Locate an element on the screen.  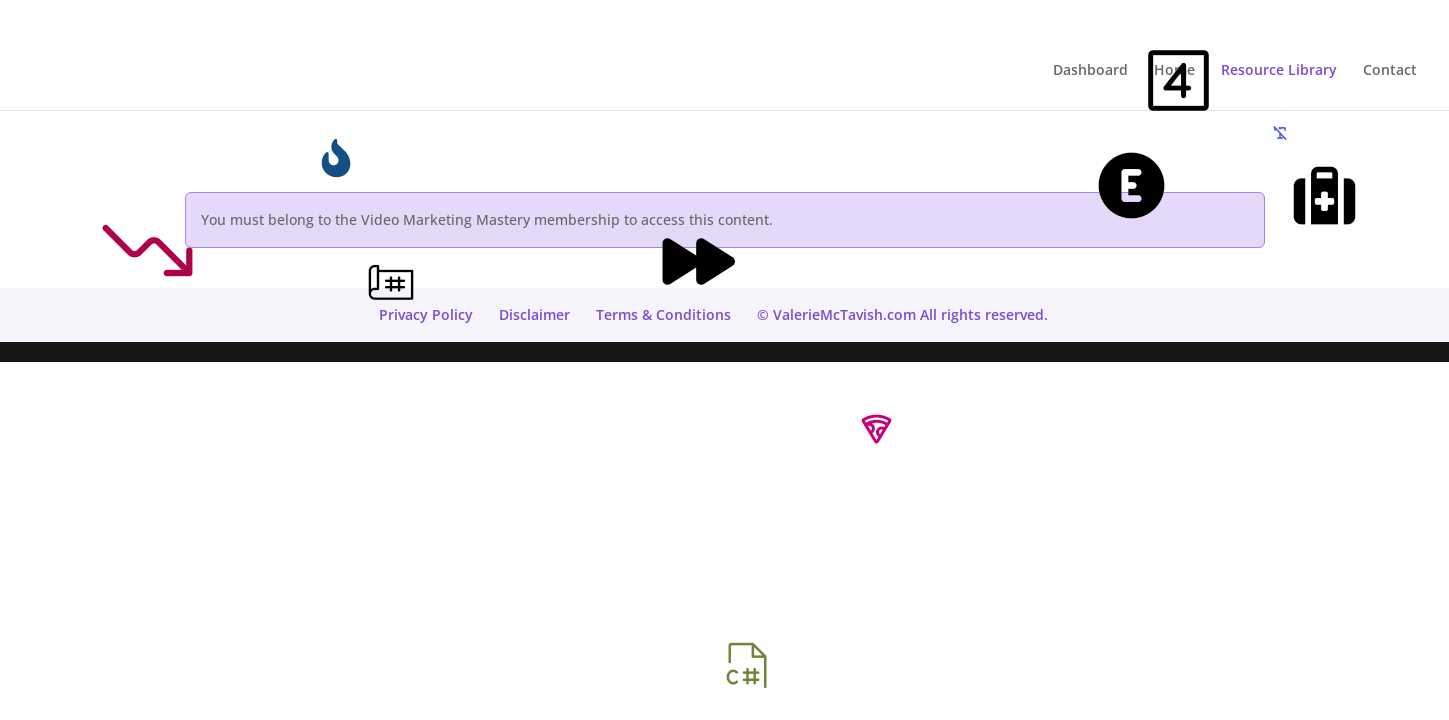
indicates trending or hot content is located at coordinates (336, 158).